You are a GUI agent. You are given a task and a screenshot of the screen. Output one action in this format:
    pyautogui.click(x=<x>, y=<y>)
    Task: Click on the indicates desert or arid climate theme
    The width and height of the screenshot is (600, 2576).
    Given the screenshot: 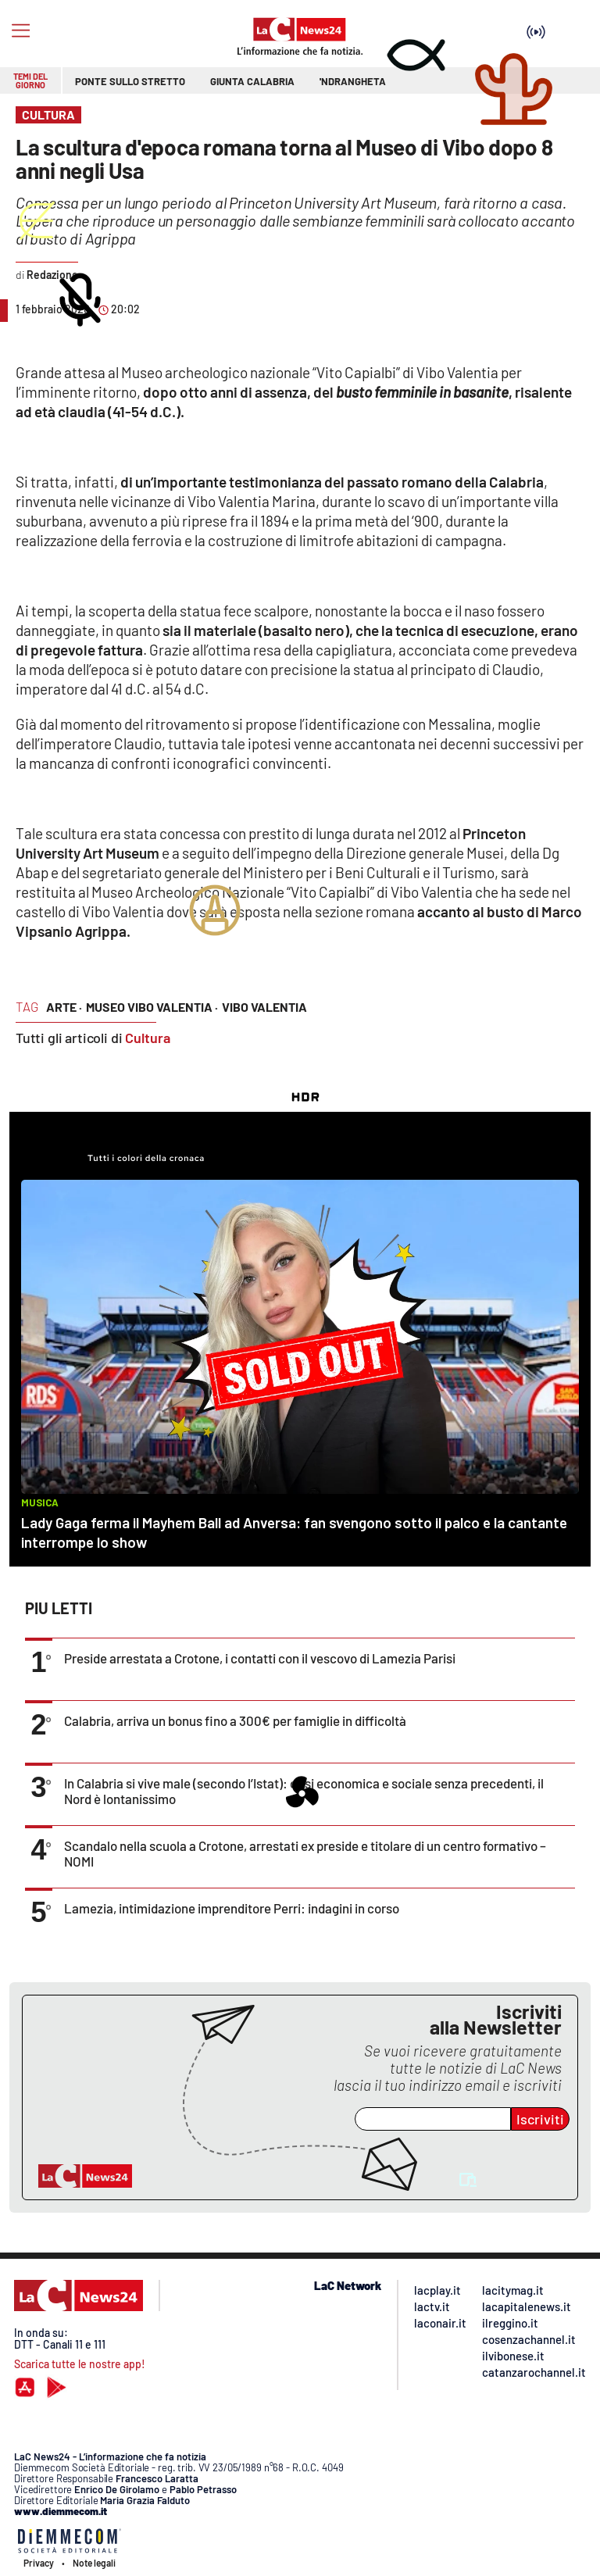 What is the action you would take?
    pyautogui.click(x=513, y=91)
    